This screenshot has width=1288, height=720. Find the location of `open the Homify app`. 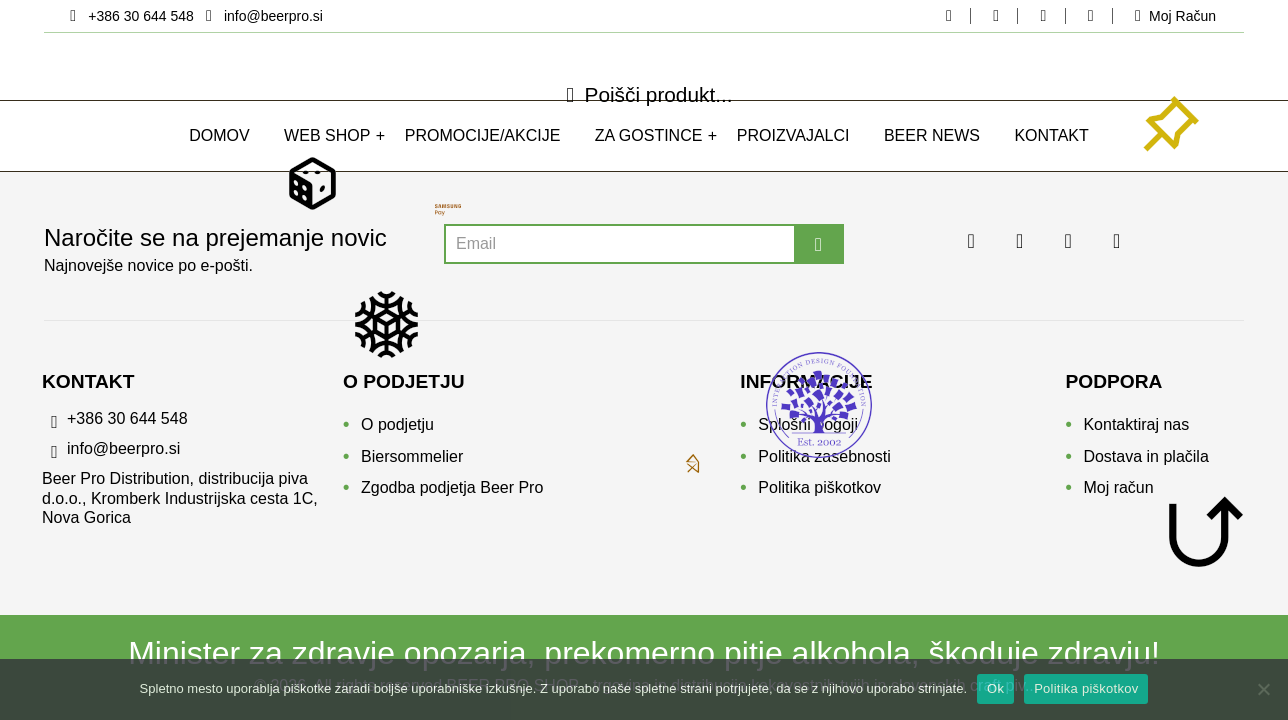

open the Homify app is located at coordinates (692, 463).